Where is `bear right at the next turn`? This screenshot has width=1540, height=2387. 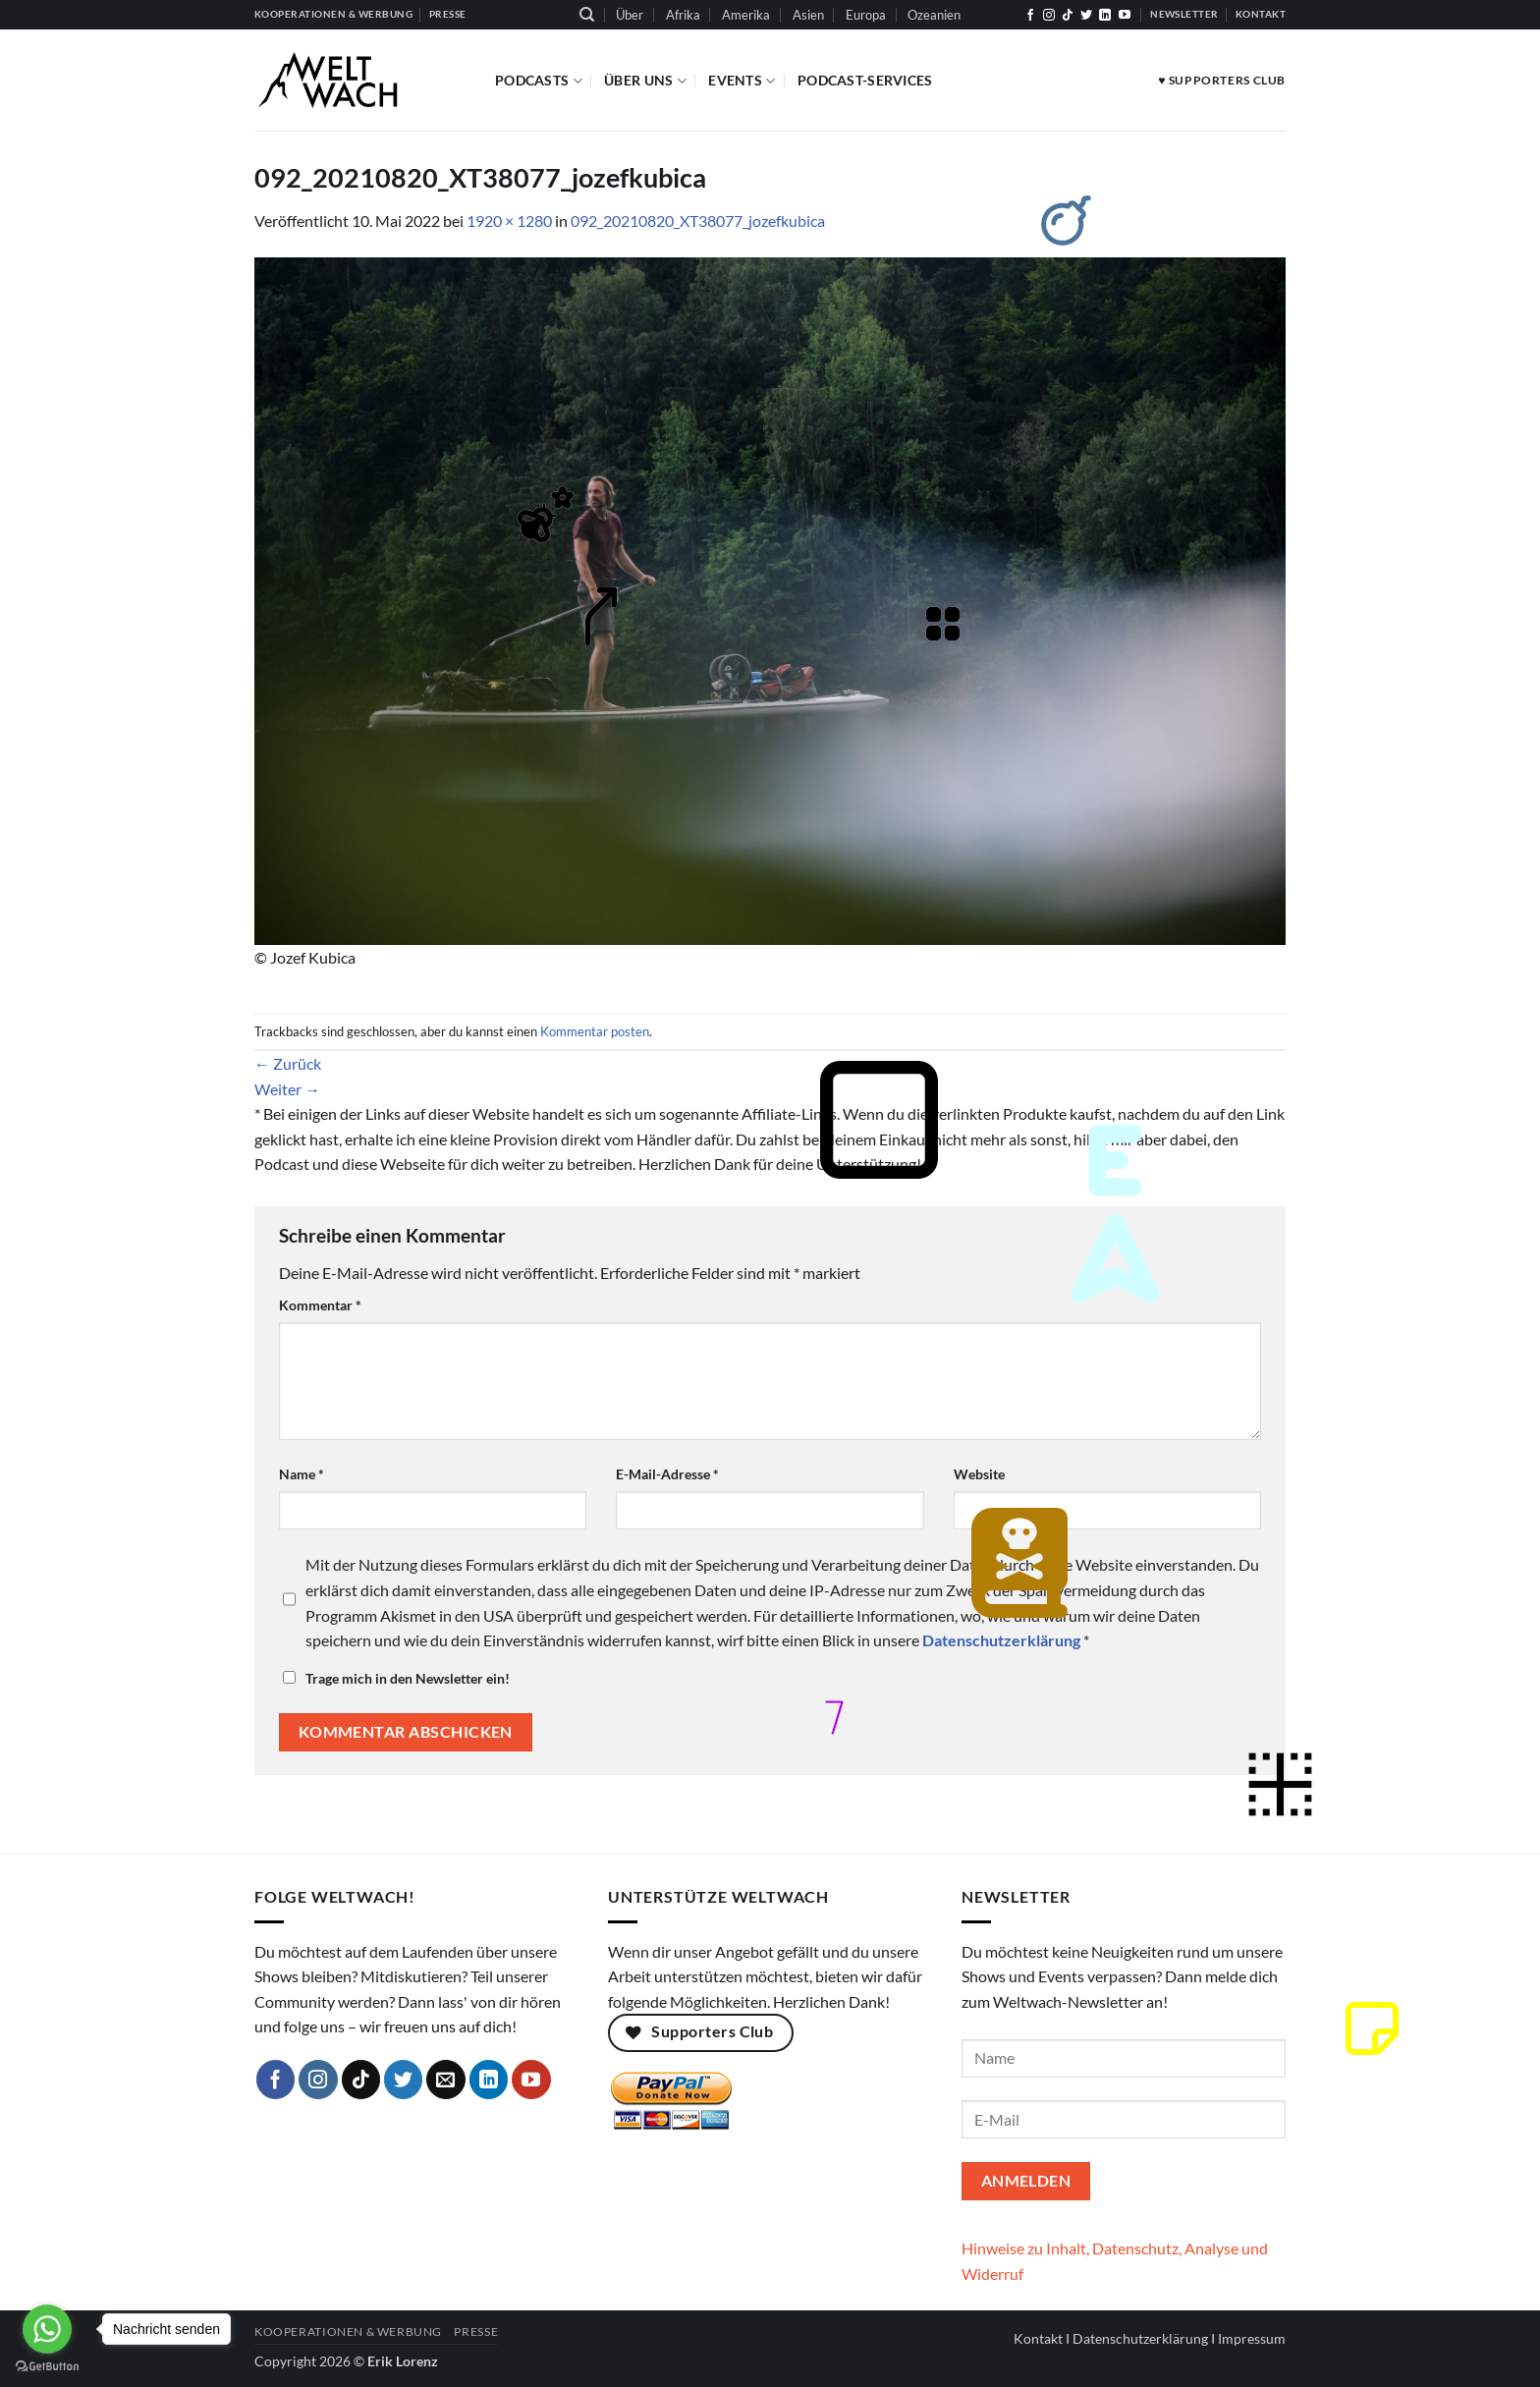
bear right at the next turn is located at coordinates (599, 616).